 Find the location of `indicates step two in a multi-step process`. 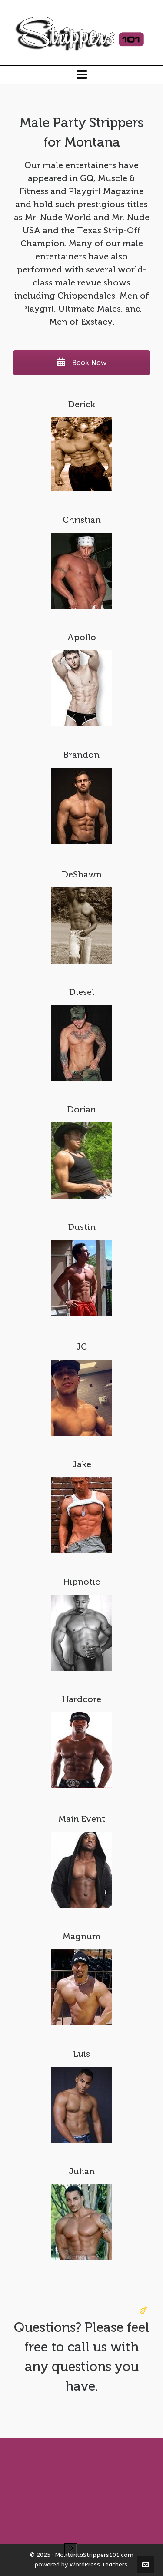

indicates step two in a multi-step process is located at coordinates (70, 2549).